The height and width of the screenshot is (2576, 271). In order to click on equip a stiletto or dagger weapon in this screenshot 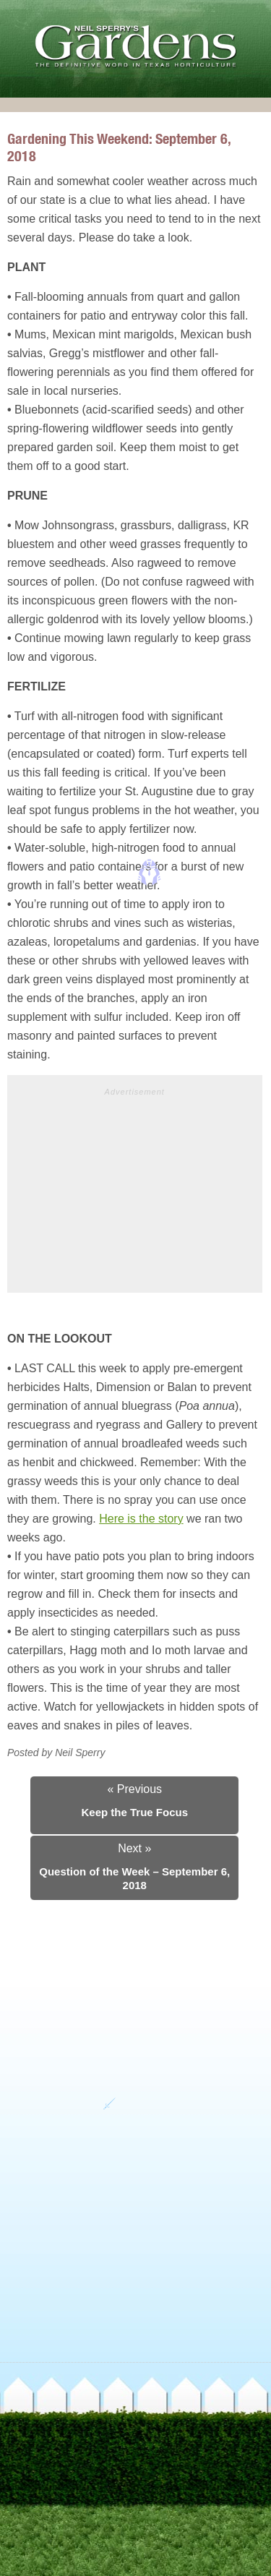, I will do `click(109, 2103)`.